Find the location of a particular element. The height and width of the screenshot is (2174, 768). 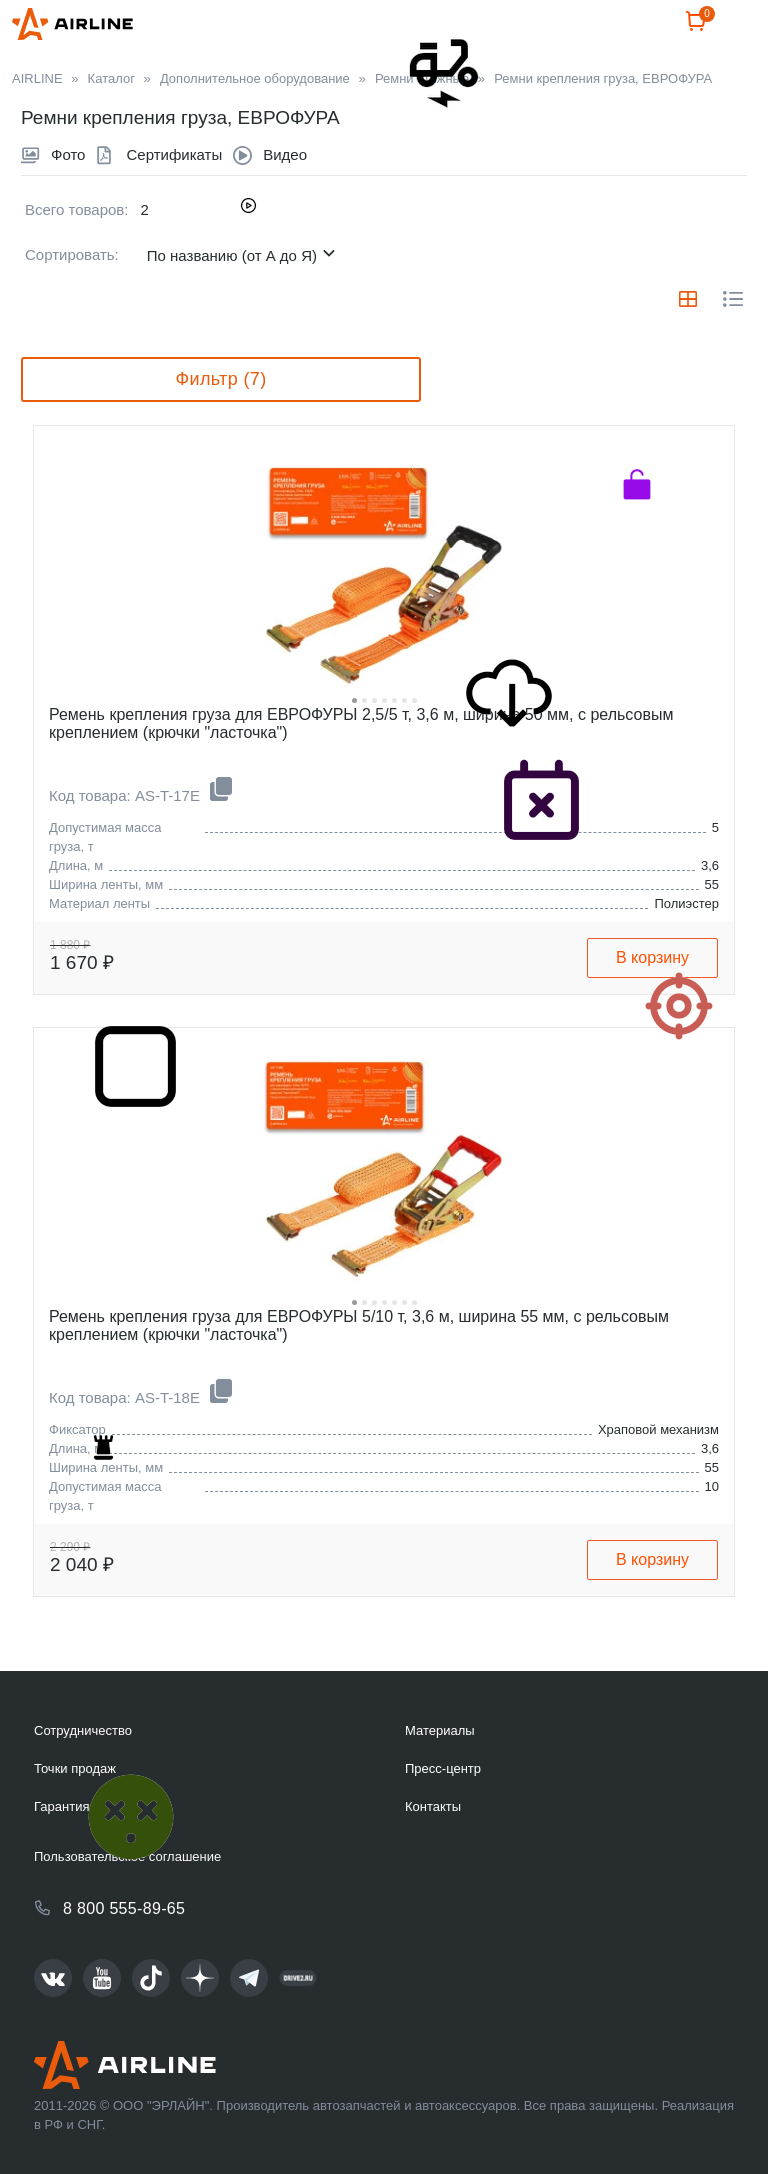

indicates tumble dry setting for laundry is located at coordinates (135, 1066).